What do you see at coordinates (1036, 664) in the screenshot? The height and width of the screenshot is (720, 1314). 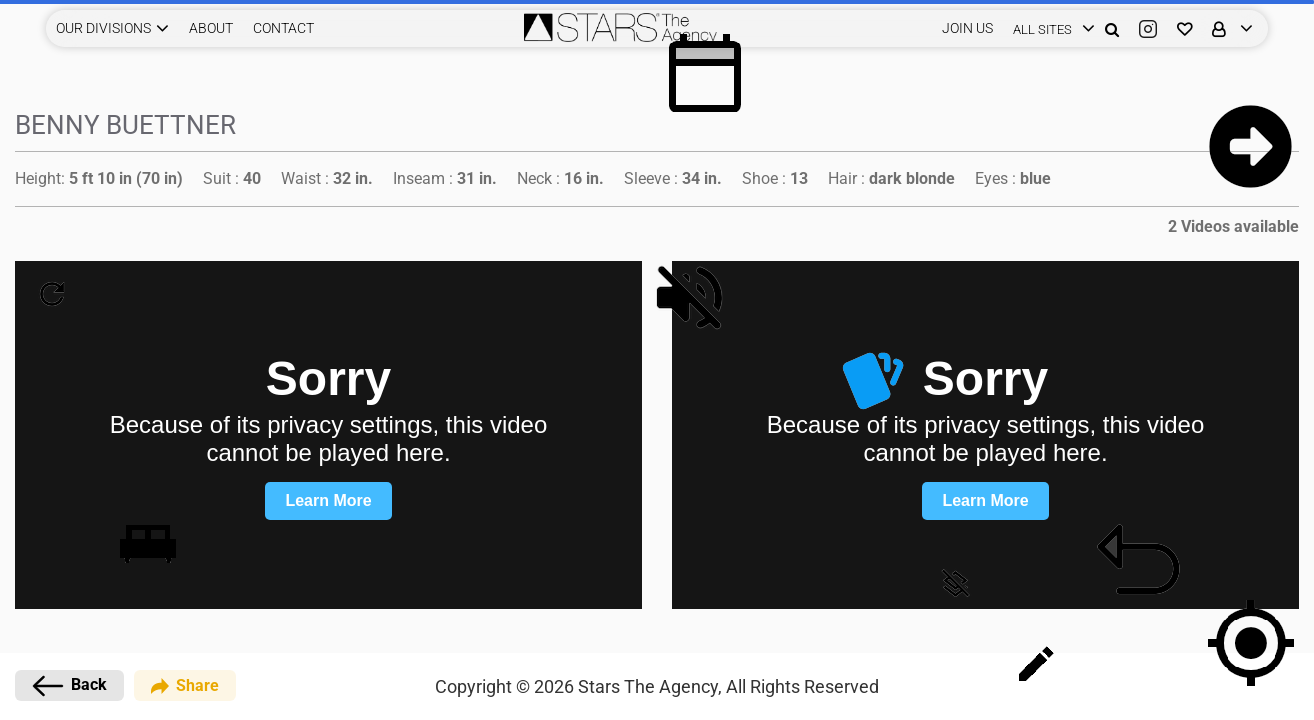 I see `edit this item` at bounding box center [1036, 664].